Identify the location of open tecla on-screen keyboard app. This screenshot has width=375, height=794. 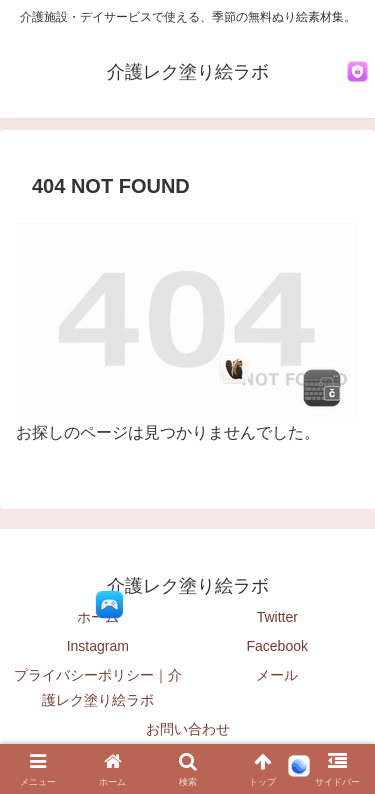
(322, 388).